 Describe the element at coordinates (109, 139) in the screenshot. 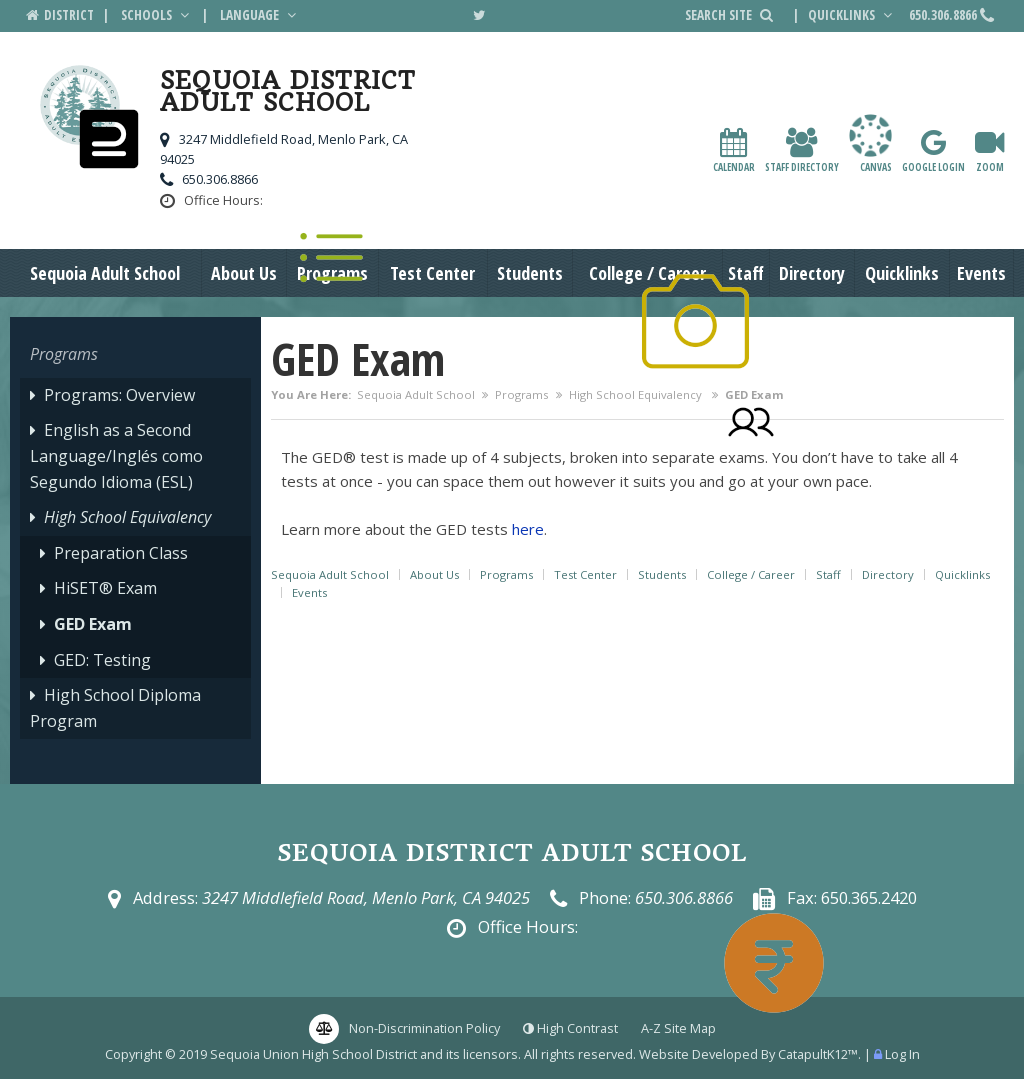

I see `indicates a superset relationship in mathematical notation` at that location.